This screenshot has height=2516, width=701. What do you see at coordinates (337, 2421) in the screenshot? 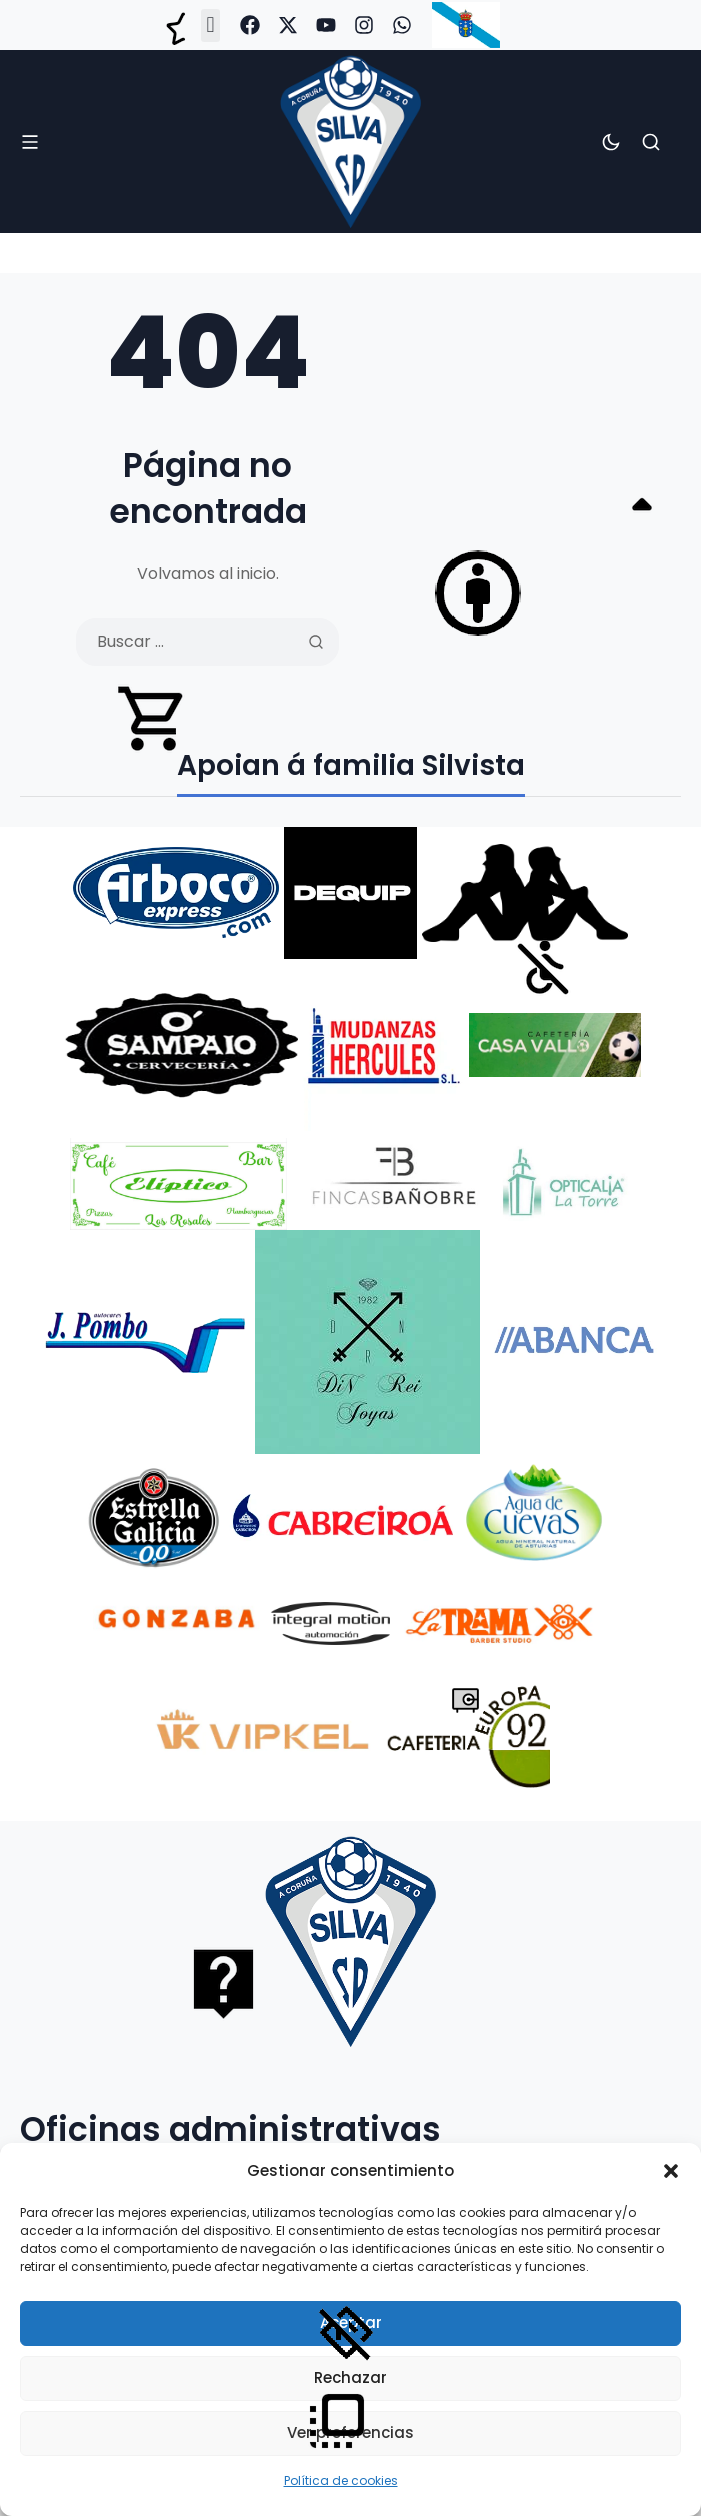
I see `bring selected element to front of layer stack` at bounding box center [337, 2421].